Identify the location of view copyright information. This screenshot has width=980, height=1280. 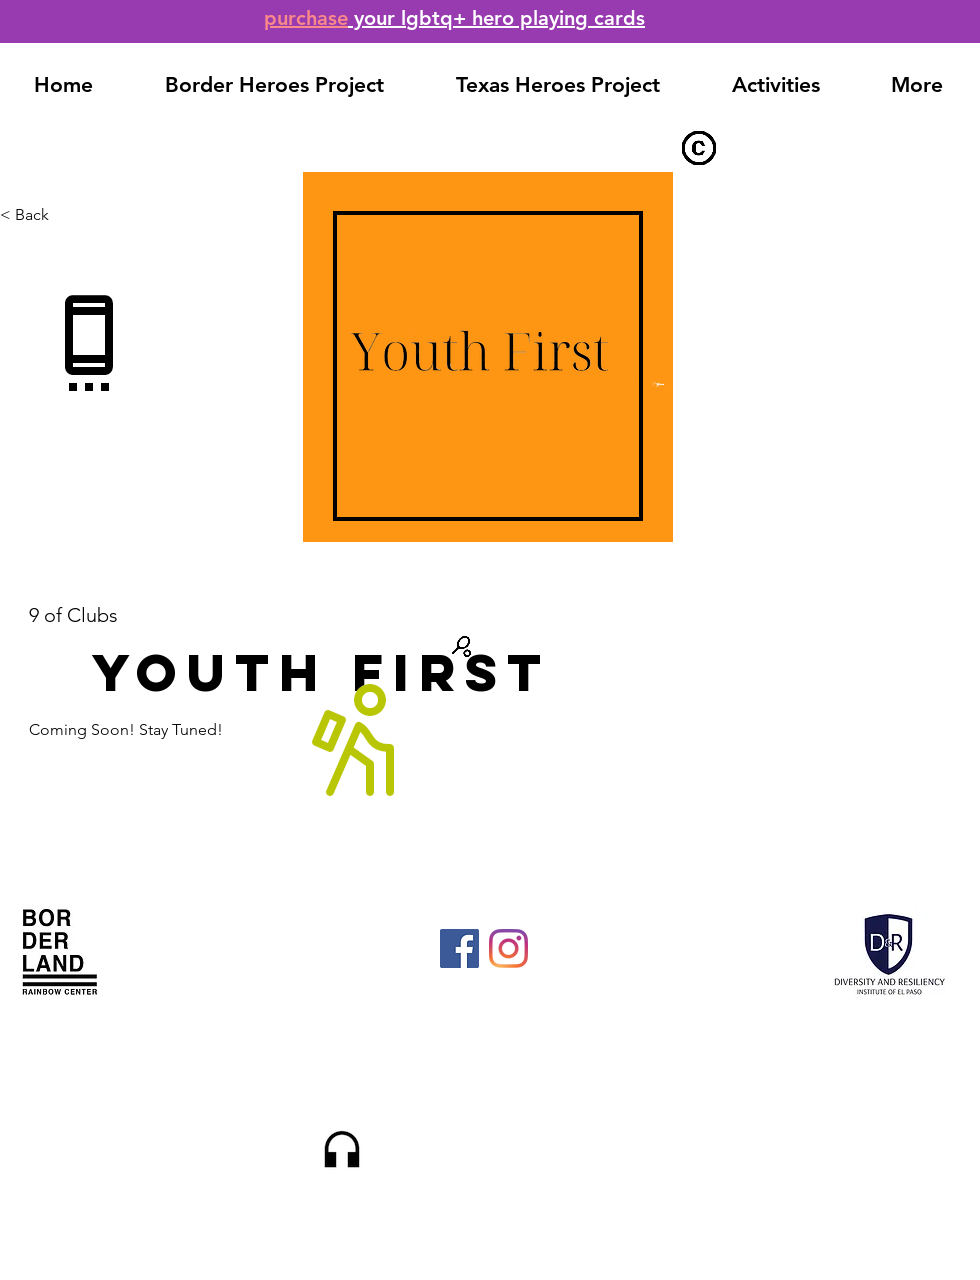
(699, 148).